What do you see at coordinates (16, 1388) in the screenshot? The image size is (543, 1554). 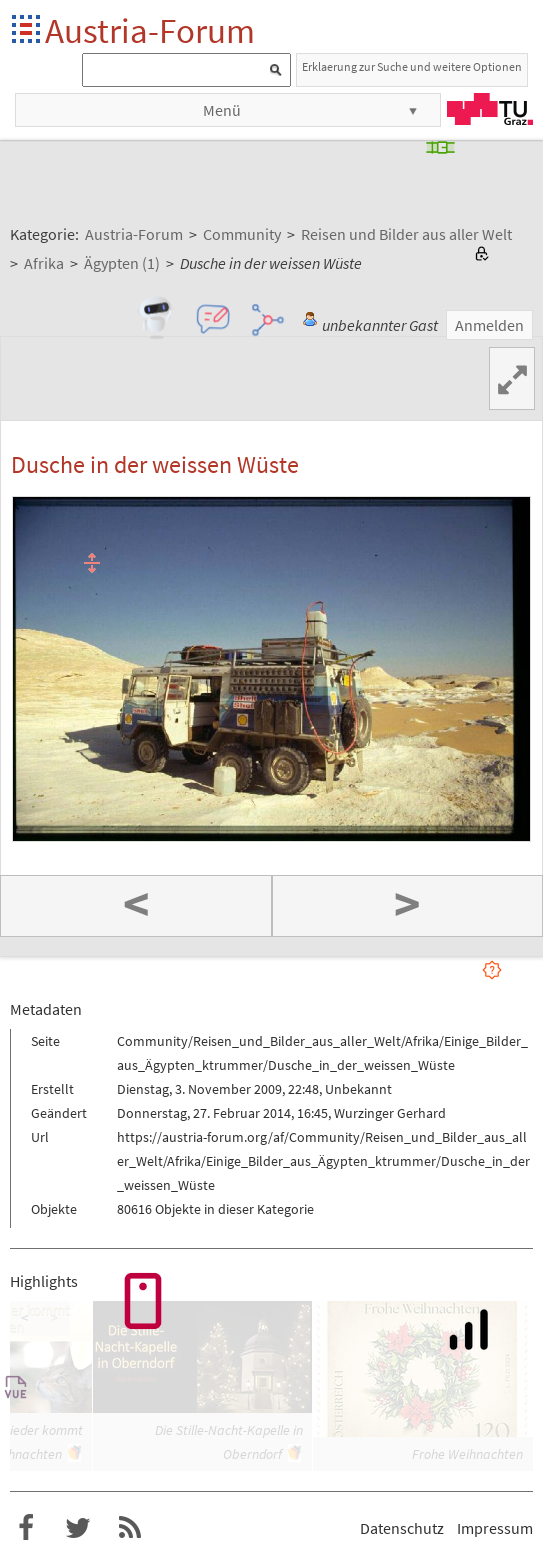 I see `a Vue.js file in your project` at bounding box center [16, 1388].